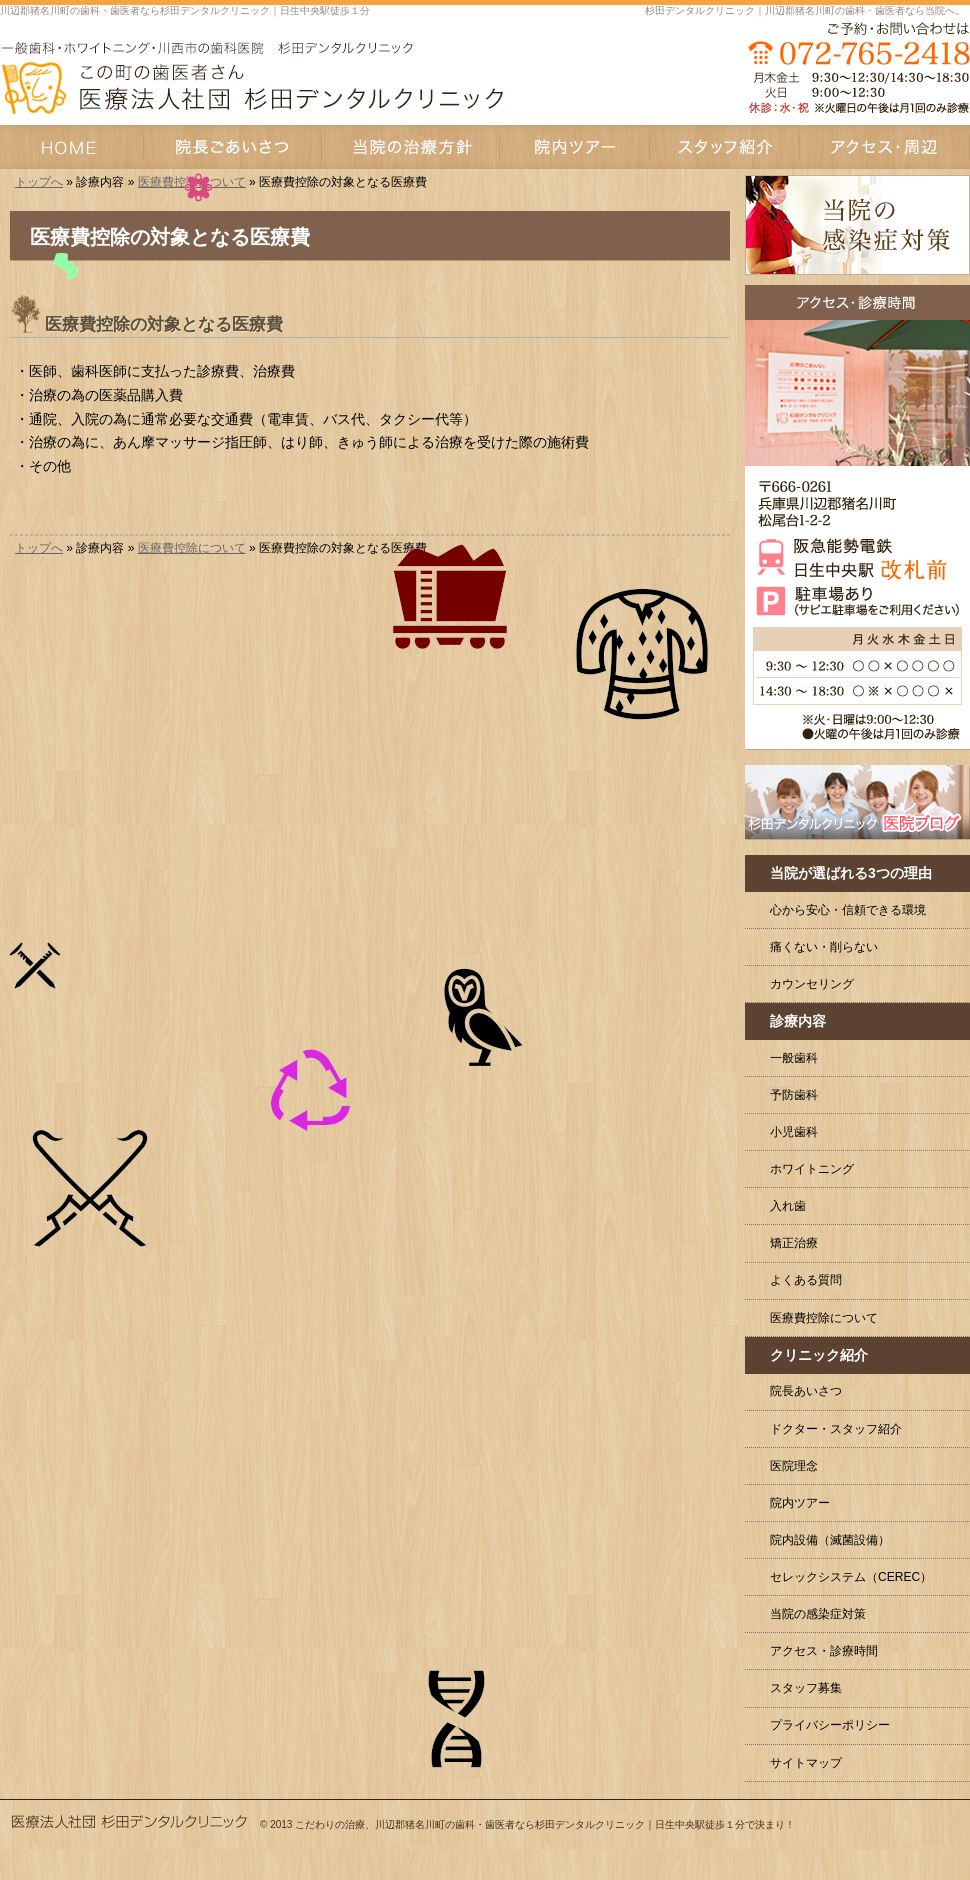 This screenshot has width=970, height=1880. What do you see at coordinates (483, 1016) in the screenshot?
I see `represents a barn owl character or creature in a game` at bounding box center [483, 1016].